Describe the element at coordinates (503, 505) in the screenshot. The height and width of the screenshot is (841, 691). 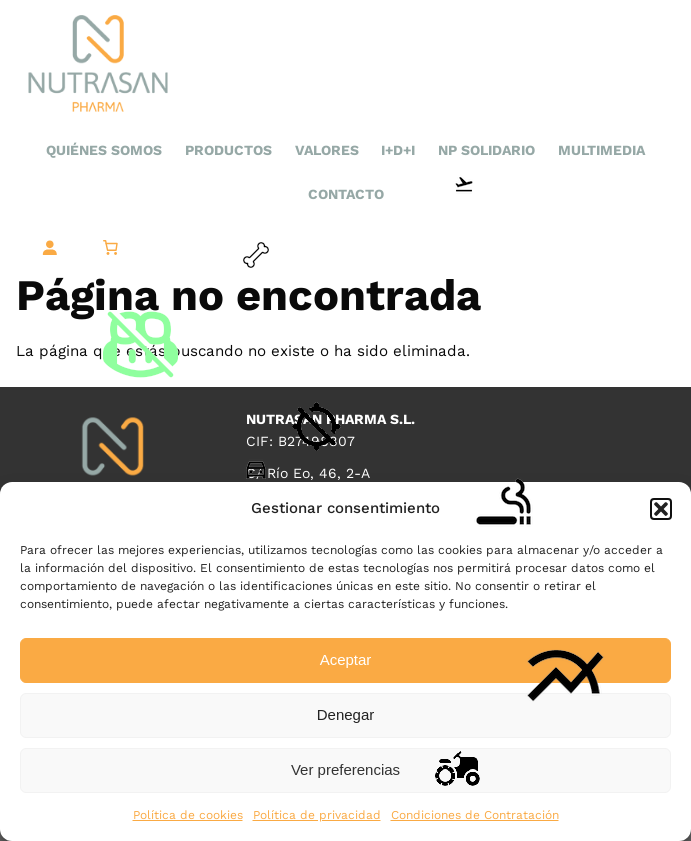
I see `indicates a designated smoking area` at that location.